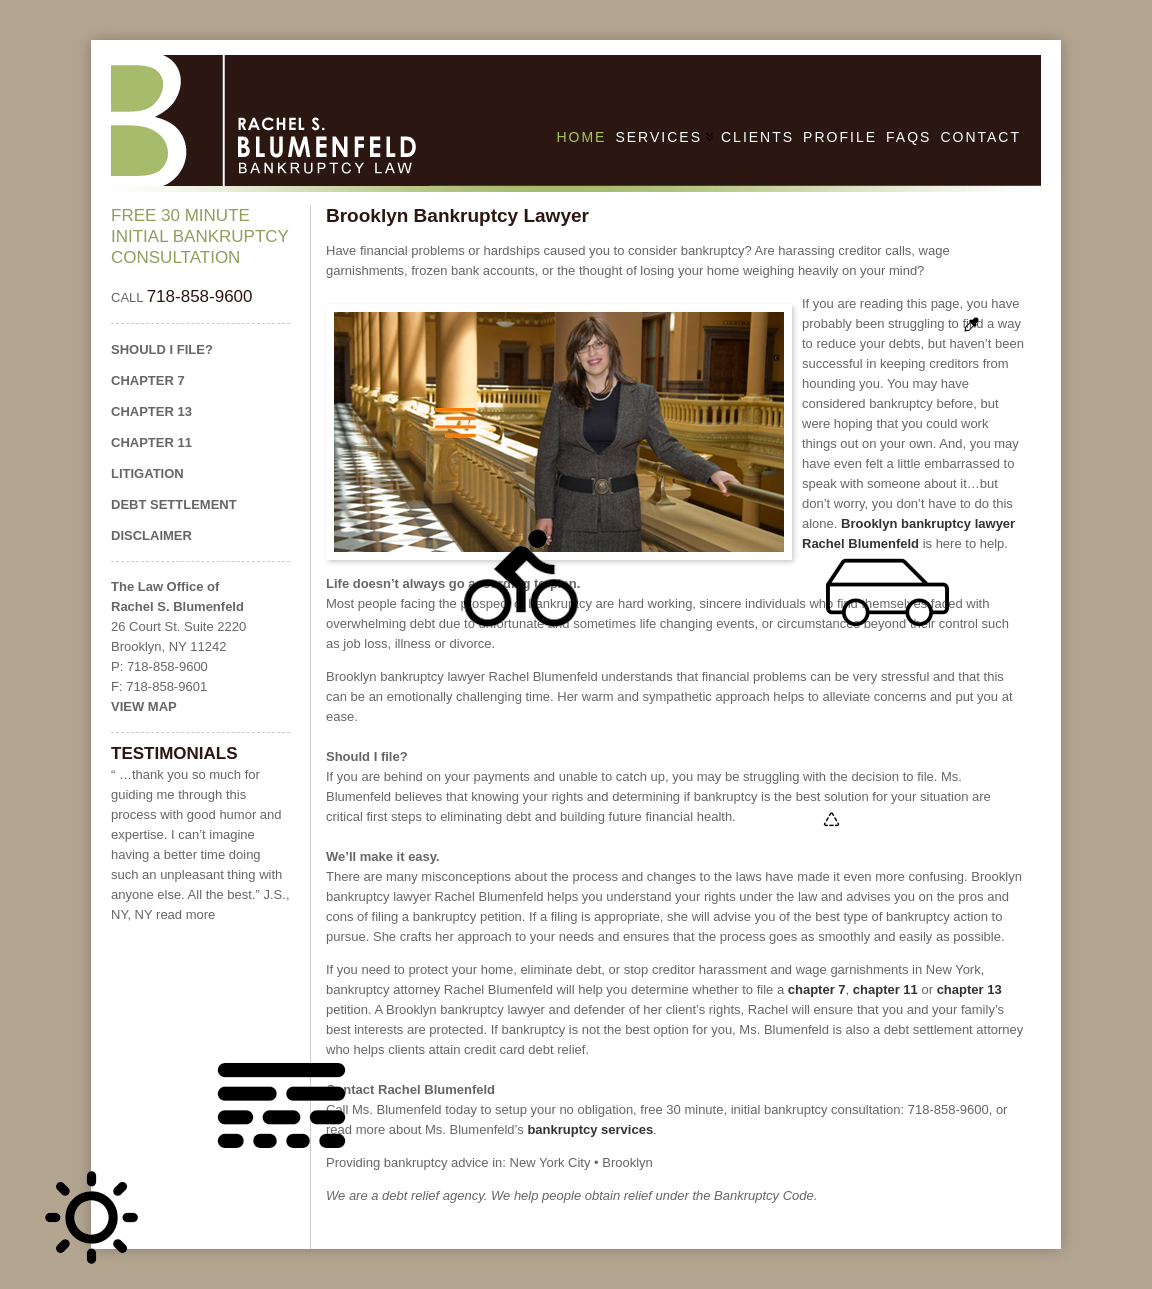 The height and width of the screenshot is (1289, 1152). What do you see at coordinates (521, 579) in the screenshot?
I see `get cycling directions` at bounding box center [521, 579].